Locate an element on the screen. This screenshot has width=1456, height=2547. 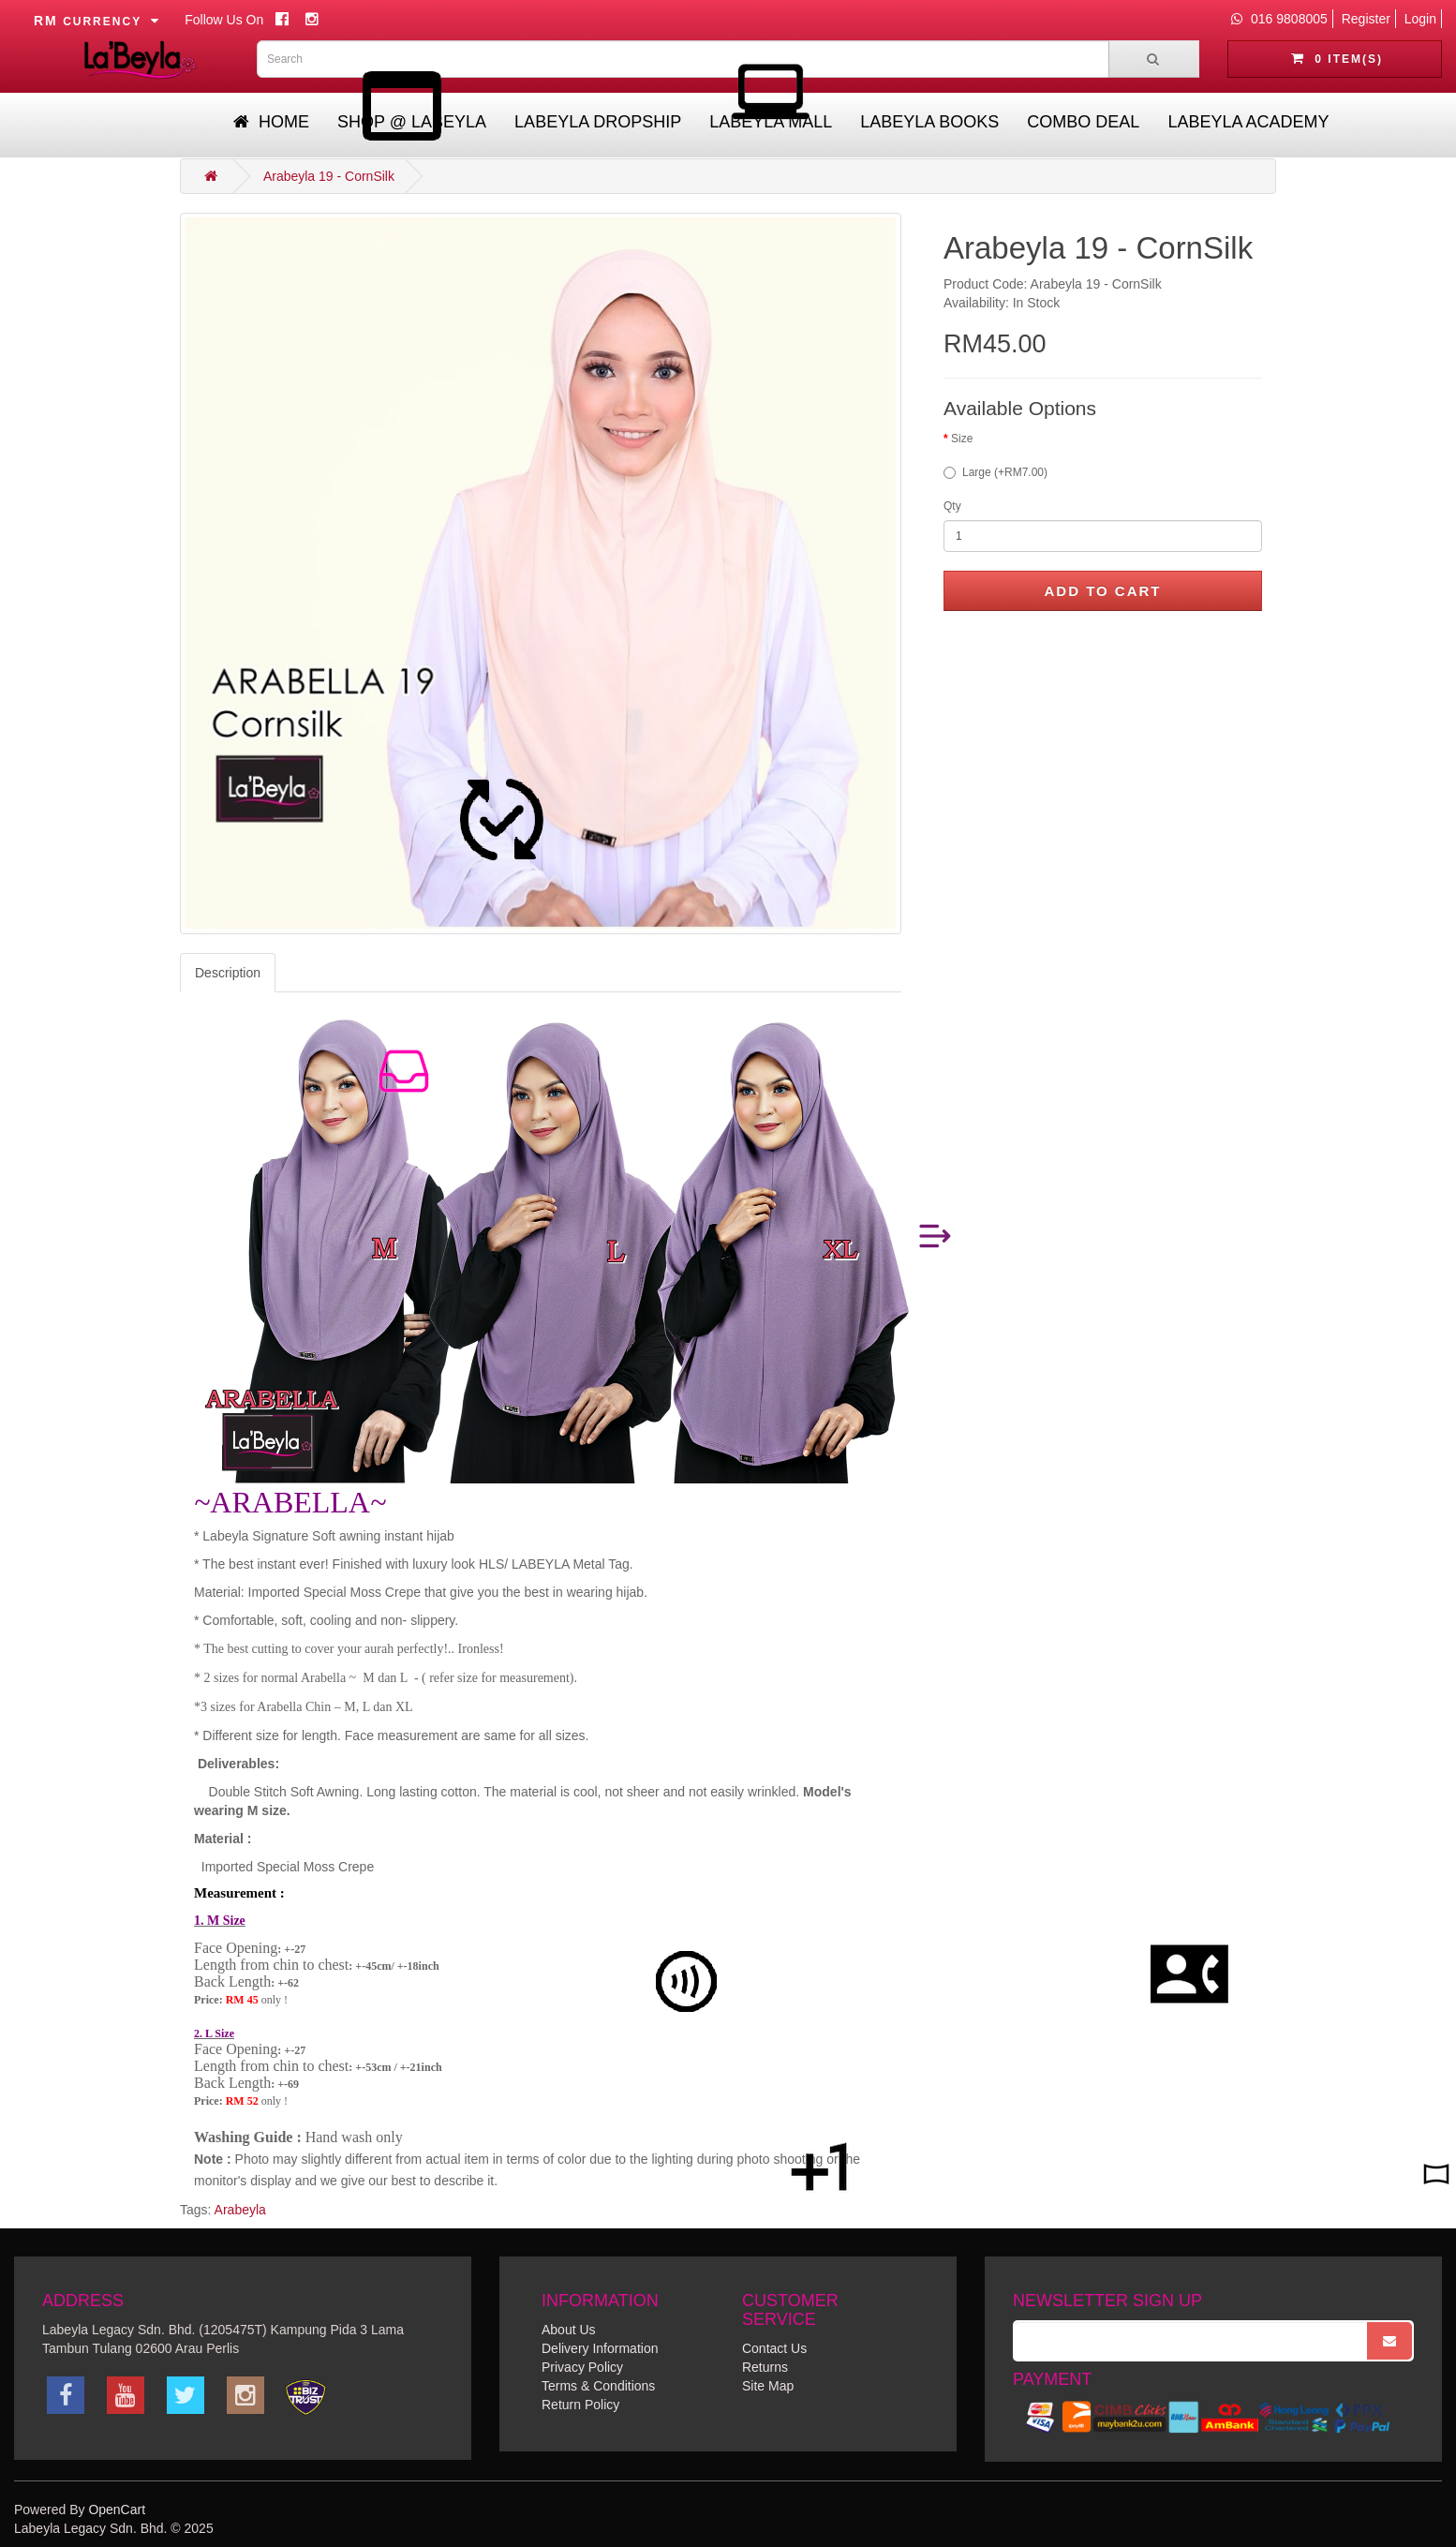
switch to panorama photo mode is located at coordinates (1436, 2174).